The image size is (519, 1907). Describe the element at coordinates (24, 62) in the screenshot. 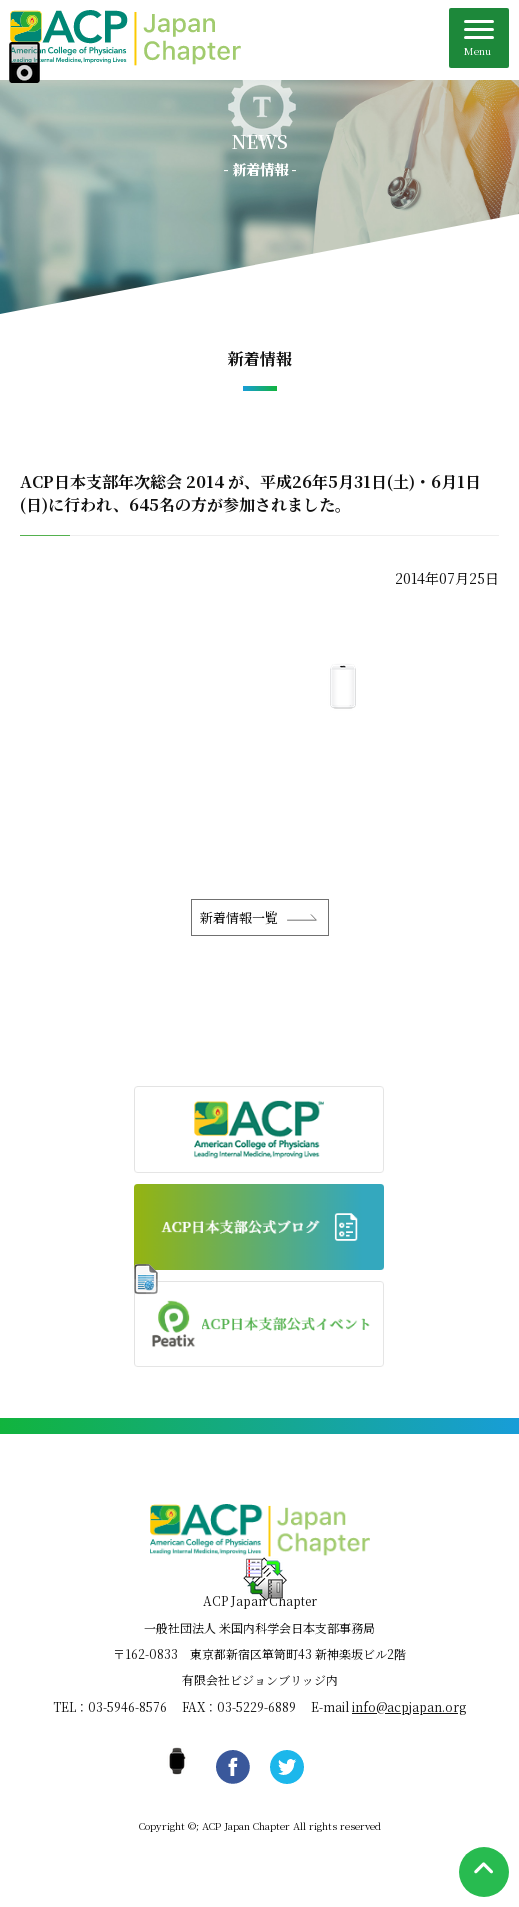

I see `iPod Nano device in sidebar` at that location.